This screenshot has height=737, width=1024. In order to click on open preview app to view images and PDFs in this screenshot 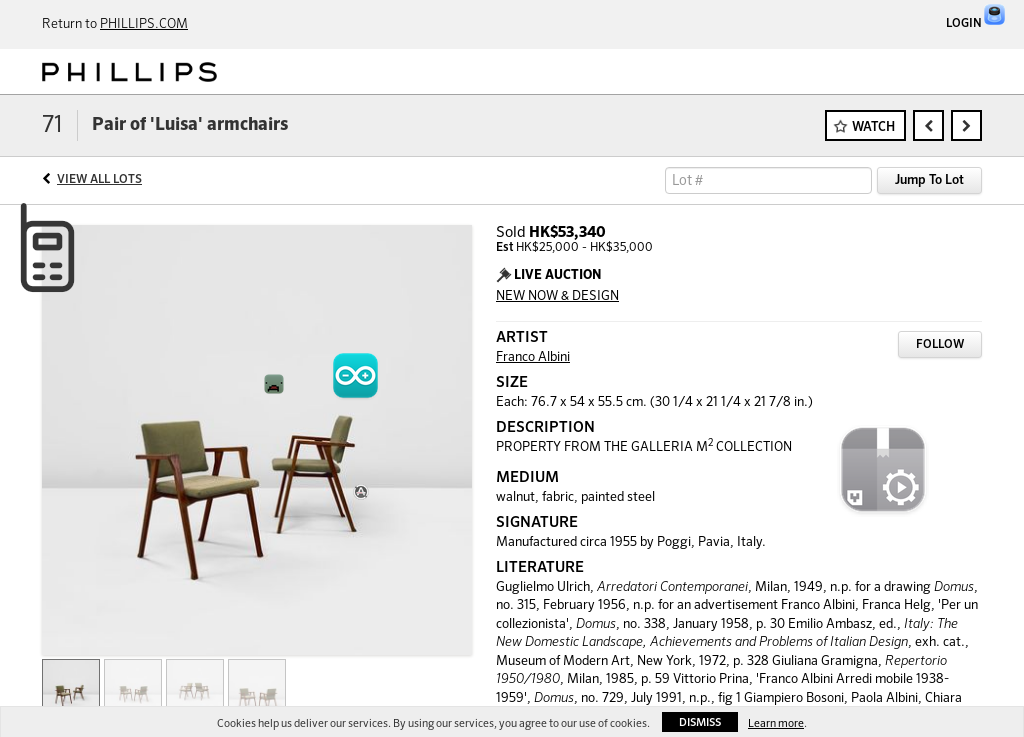, I will do `click(994, 14)`.